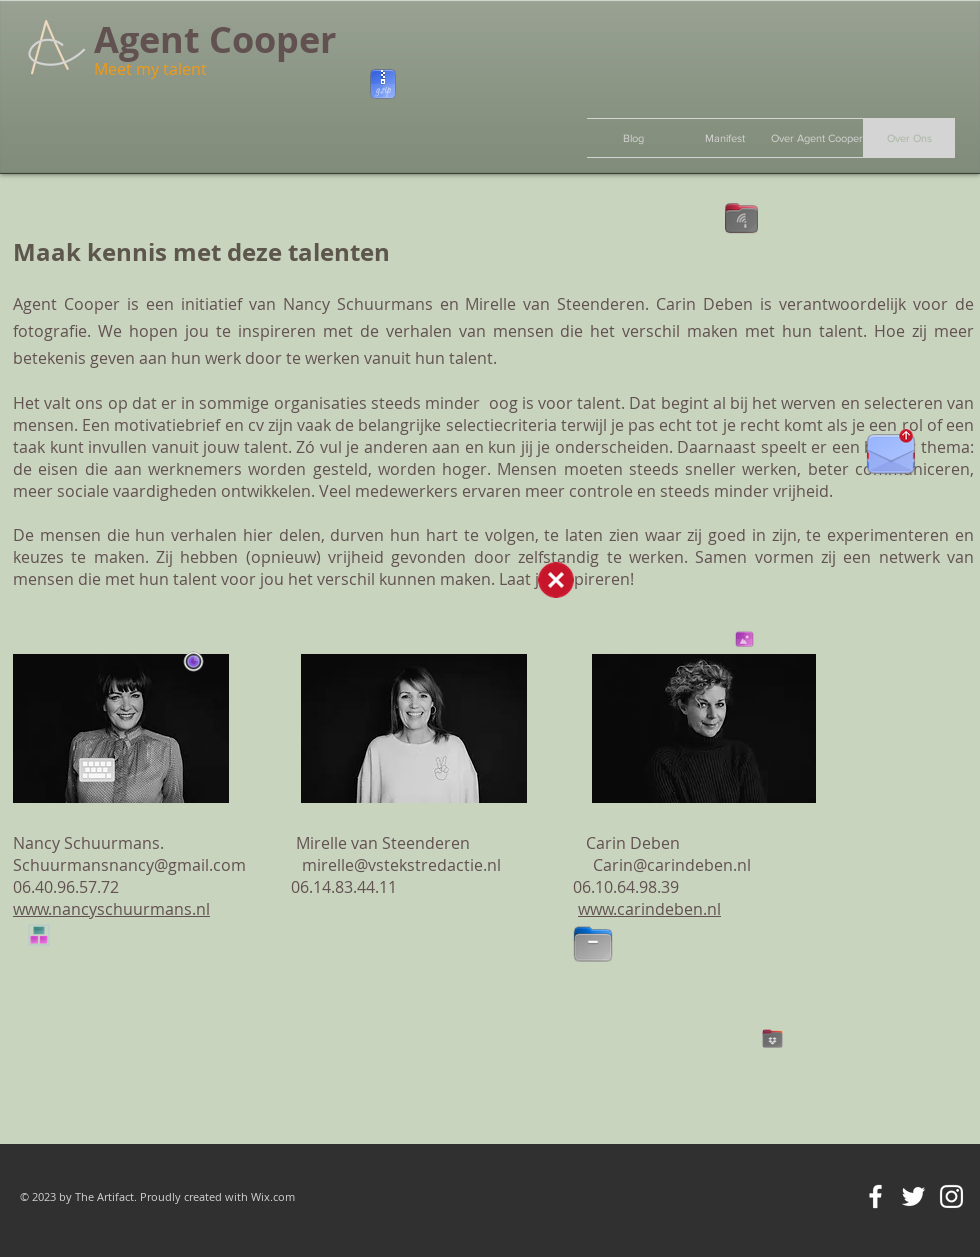 The image size is (980, 1257). I want to click on access keyboard settings, so click(97, 770).